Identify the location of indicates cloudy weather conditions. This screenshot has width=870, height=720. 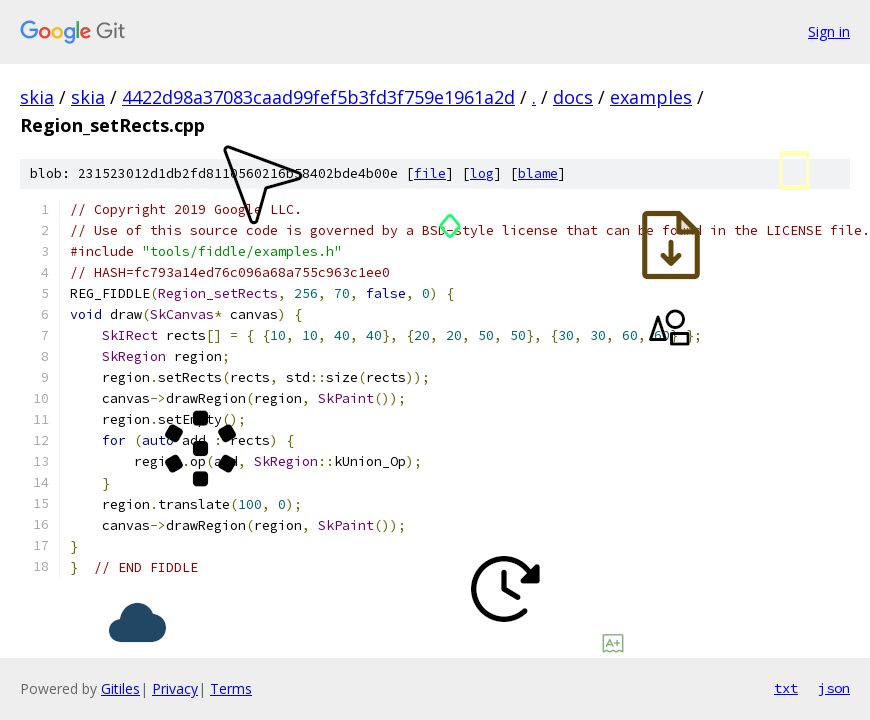
(137, 622).